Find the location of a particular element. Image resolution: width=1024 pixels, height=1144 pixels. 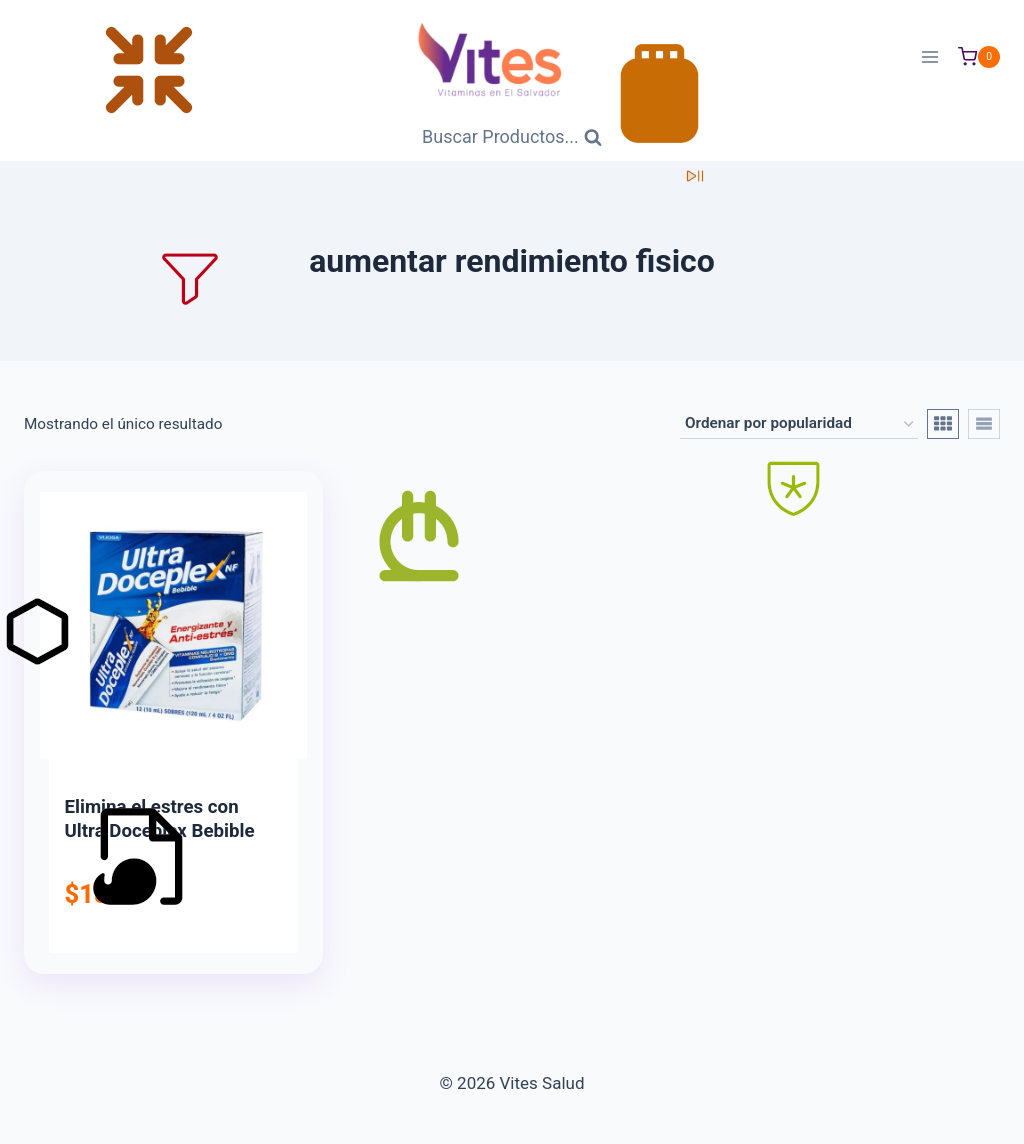

toggle between play and pause for media playback is located at coordinates (695, 176).